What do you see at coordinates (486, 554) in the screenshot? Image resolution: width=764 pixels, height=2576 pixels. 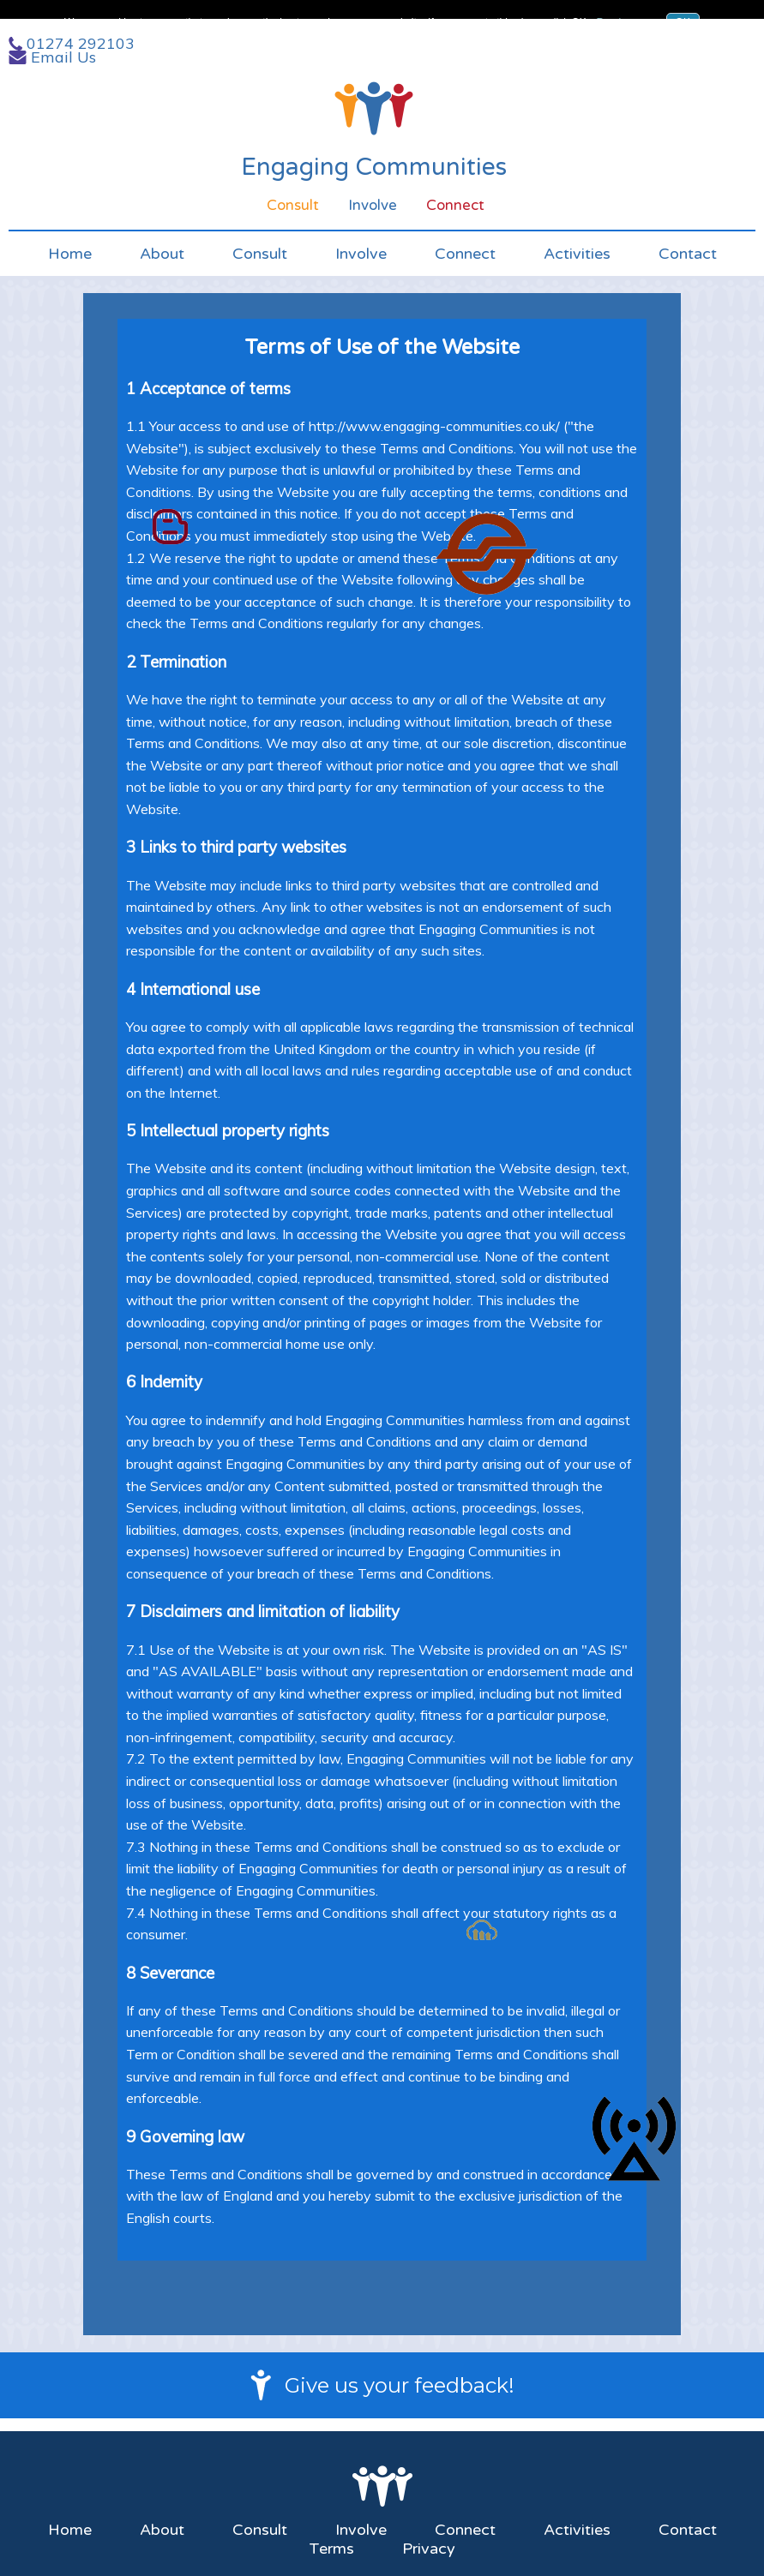 I see `SMRT Corporation logo` at bounding box center [486, 554].